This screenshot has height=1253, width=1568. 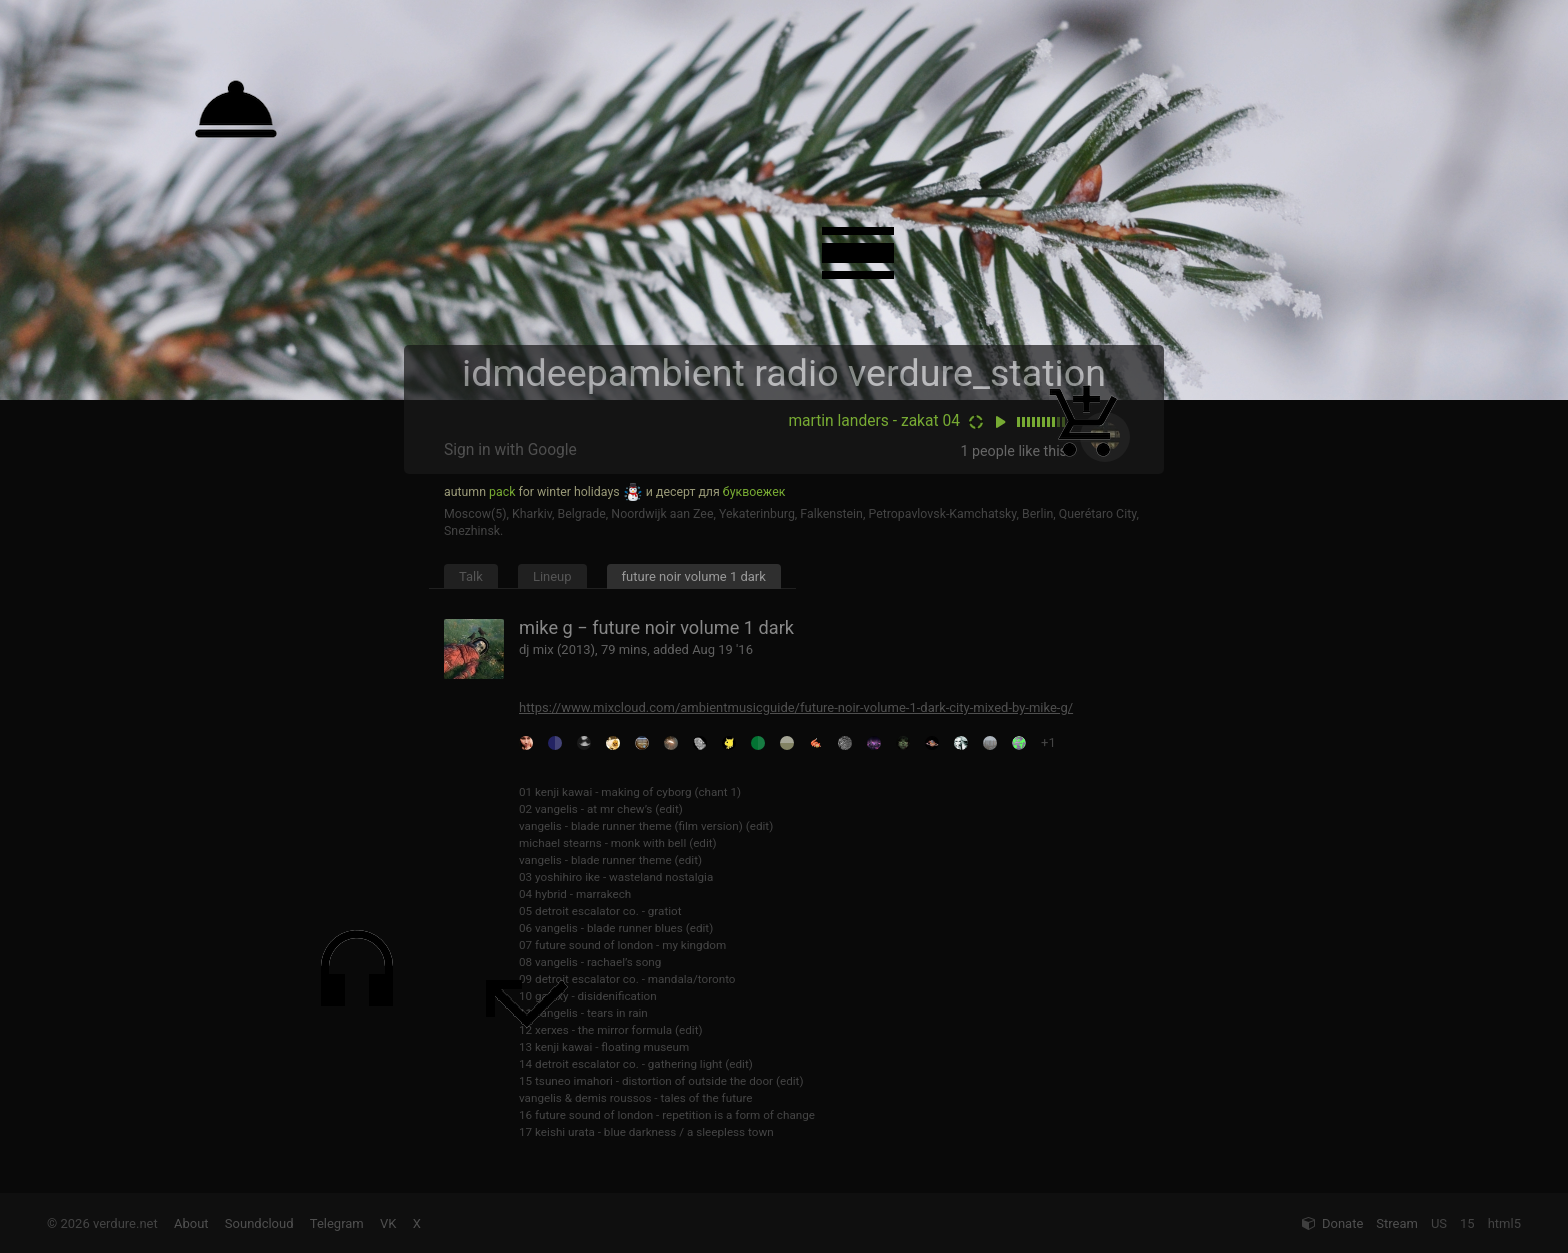 What do you see at coordinates (1086, 422) in the screenshot?
I see `add item to shopping cart` at bounding box center [1086, 422].